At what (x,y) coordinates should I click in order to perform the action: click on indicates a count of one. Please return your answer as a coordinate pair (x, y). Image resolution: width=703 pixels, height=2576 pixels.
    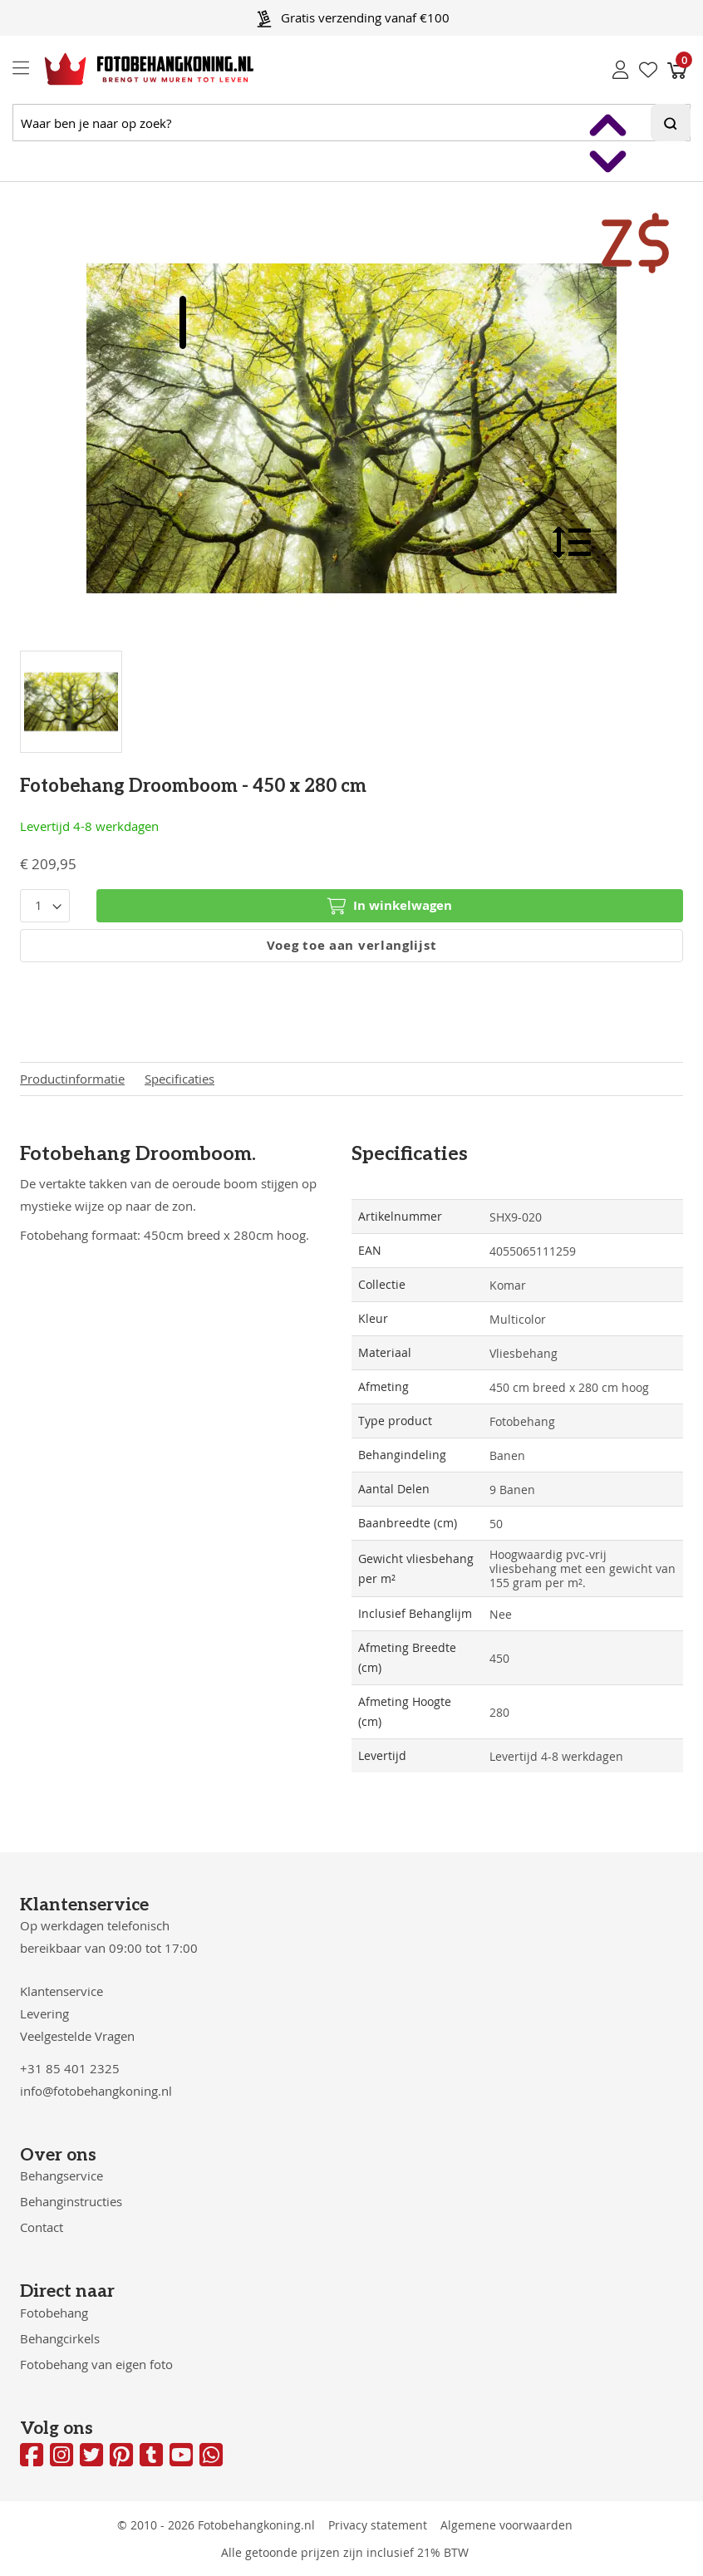
    Looking at the image, I should click on (183, 322).